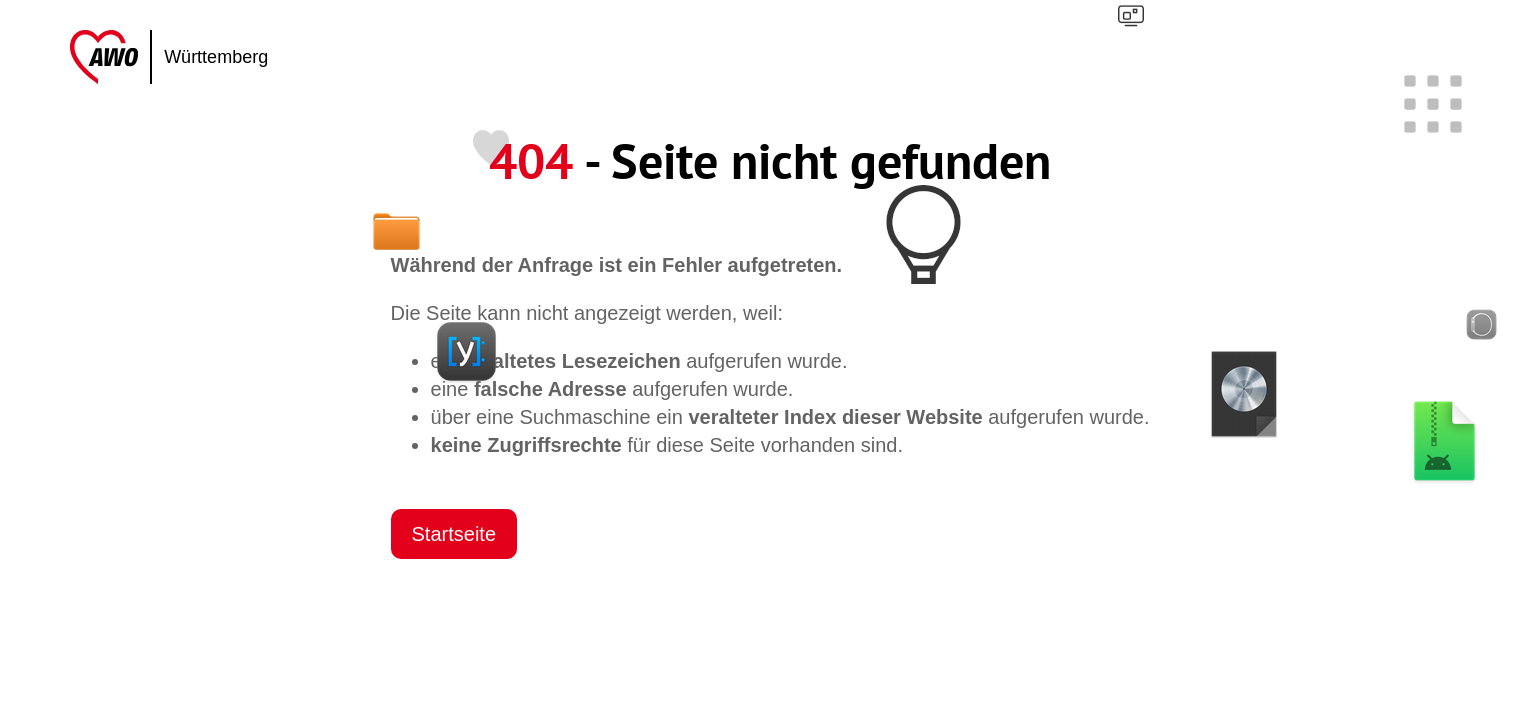 This screenshot has width=1540, height=720. What do you see at coordinates (1433, 104) in the screenshot?
I see `switch to grid view layout` at bounding box center [1433, 104].